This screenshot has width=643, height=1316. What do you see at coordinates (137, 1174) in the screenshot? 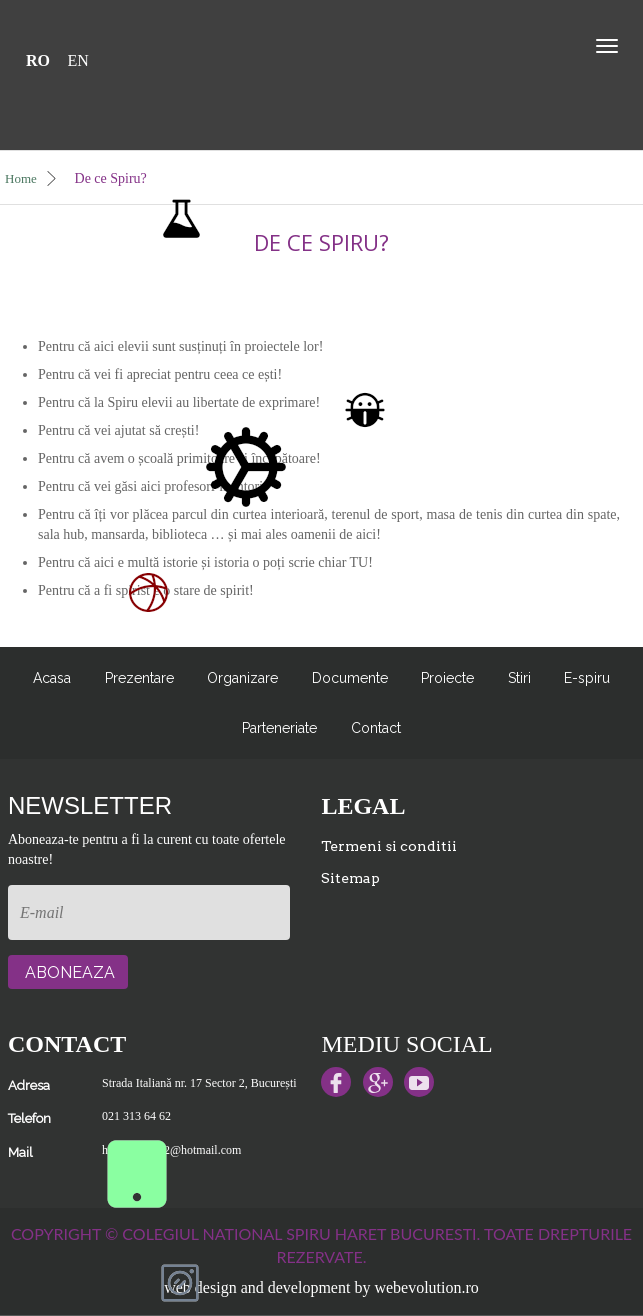
I see `tablet device with home button` at bounding box center [137, 1174].